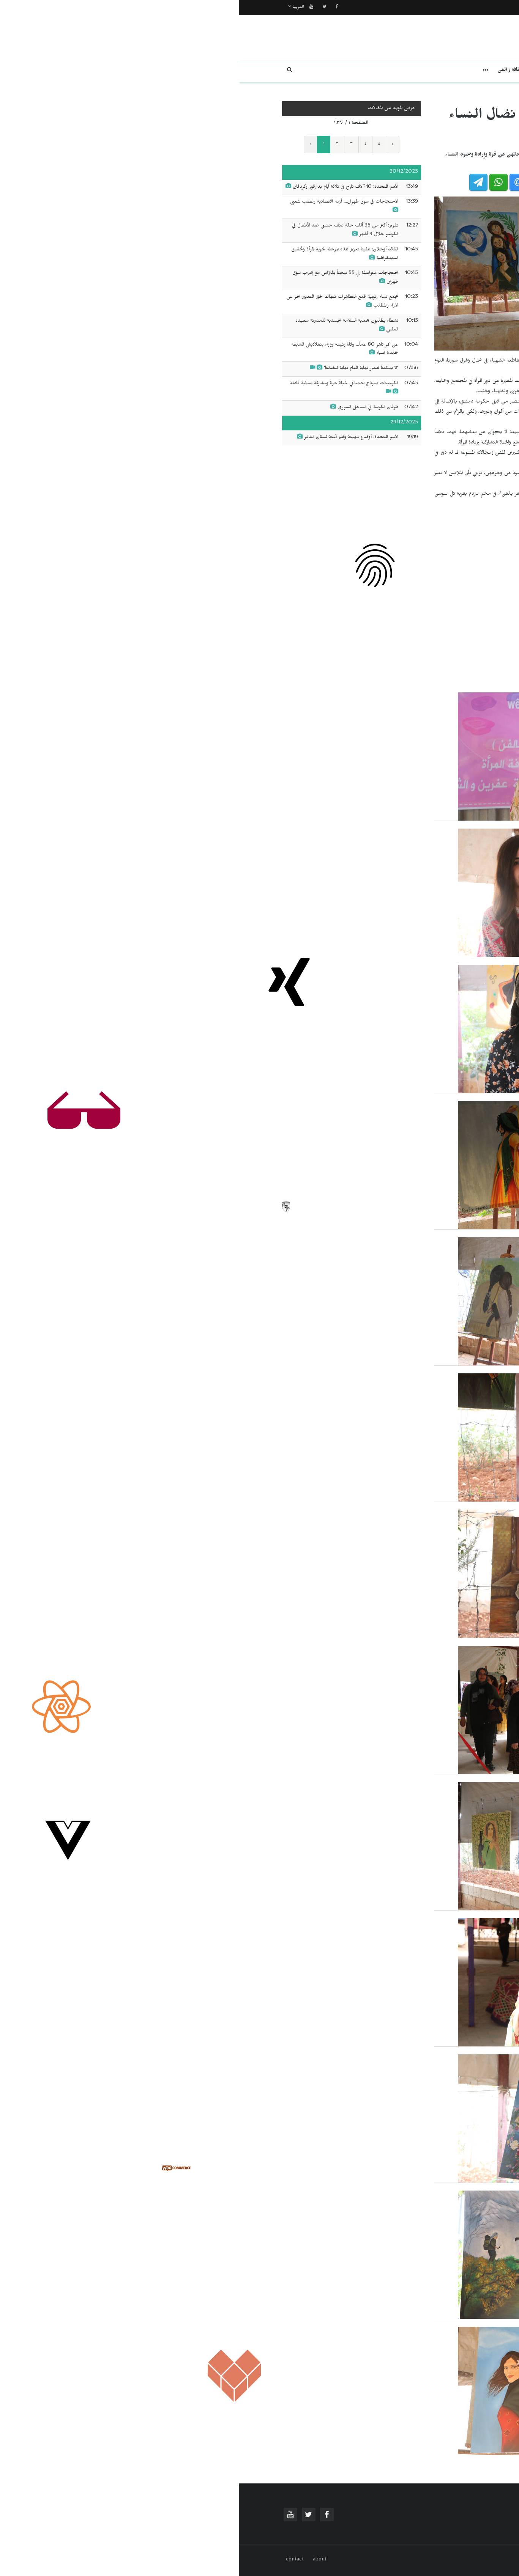  I want to click on link to xing professional network profile, so click(289, 982).